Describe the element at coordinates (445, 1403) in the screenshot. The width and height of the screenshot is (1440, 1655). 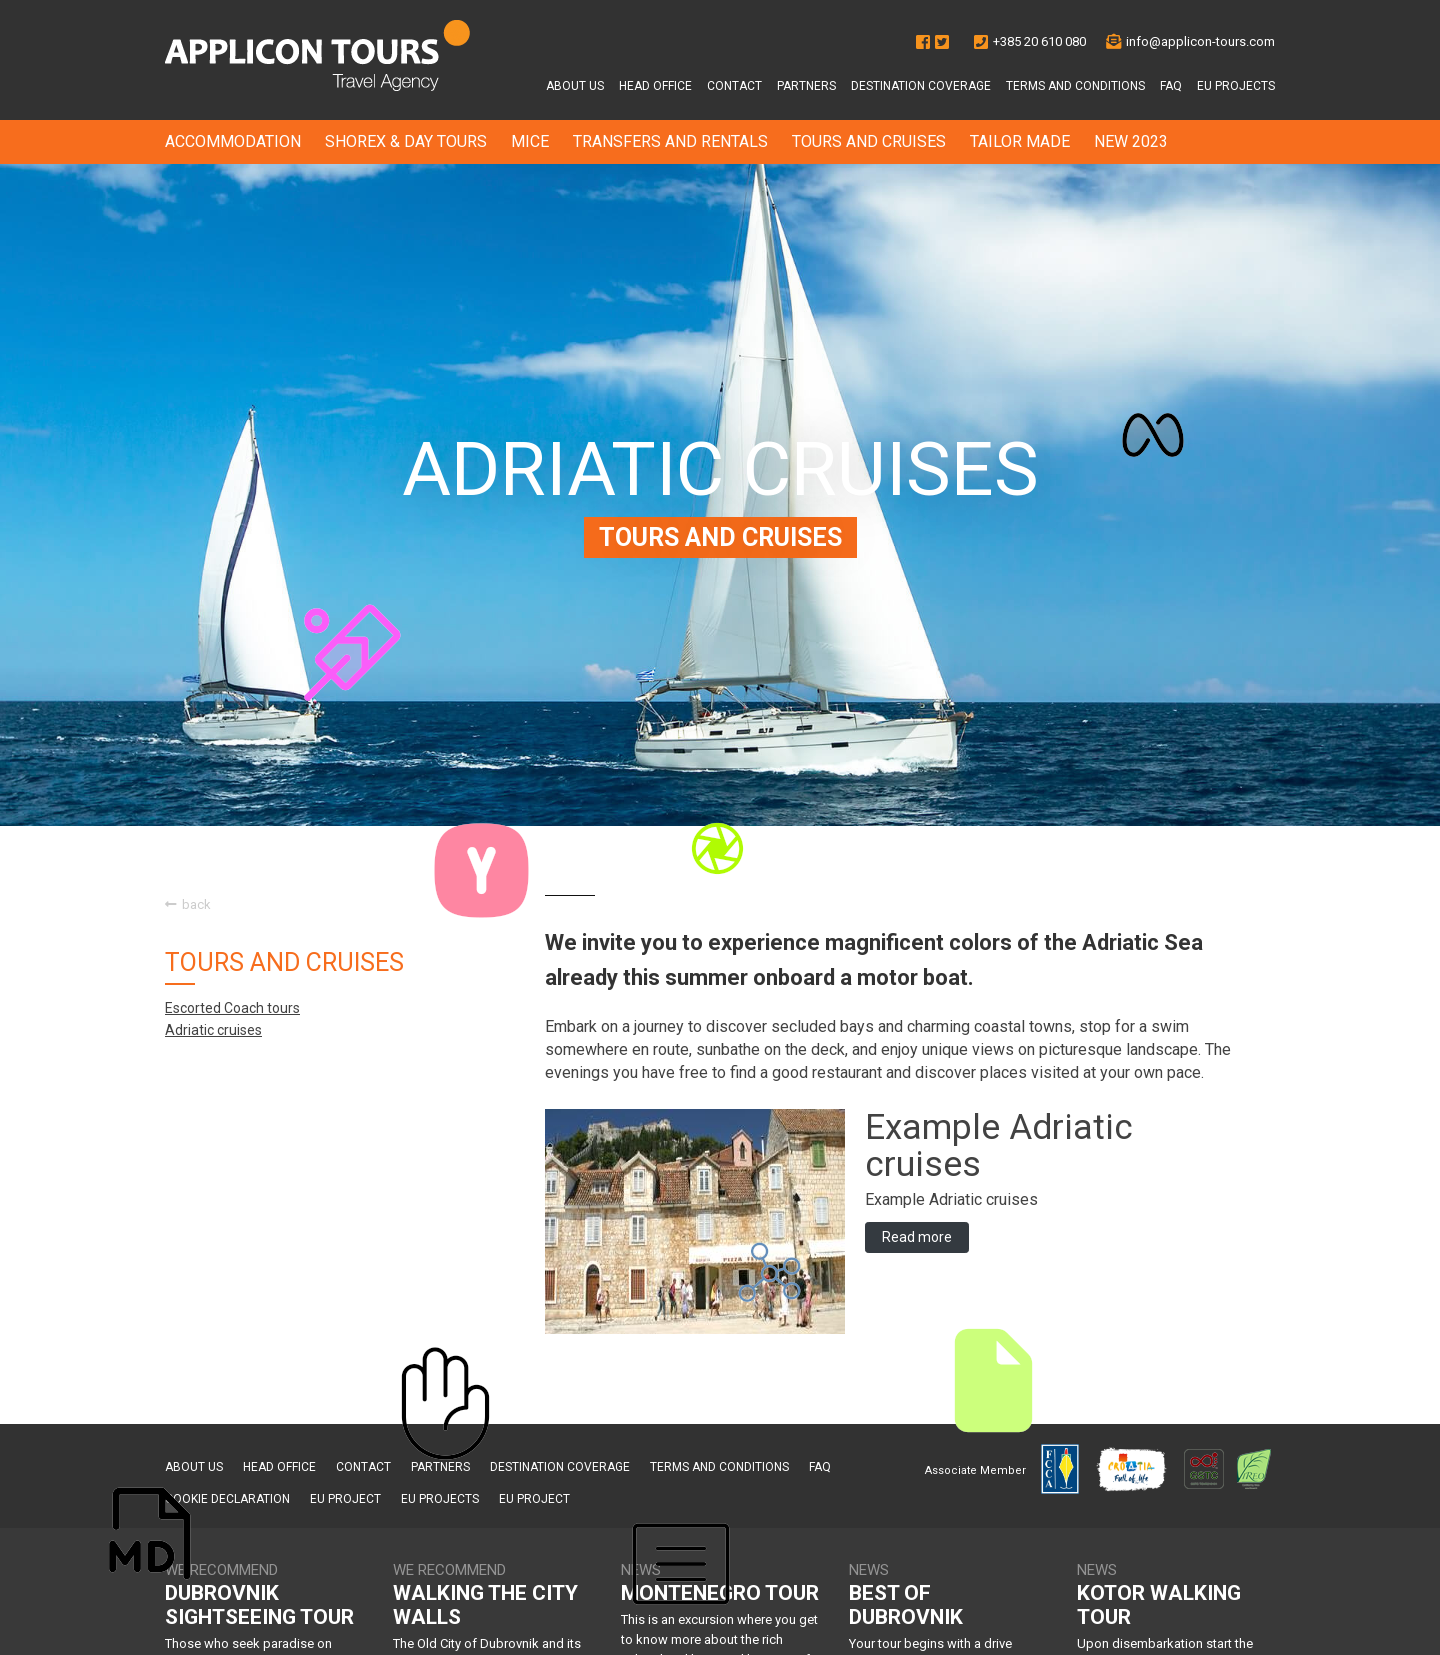
I see `stop or pause an action` at that location.